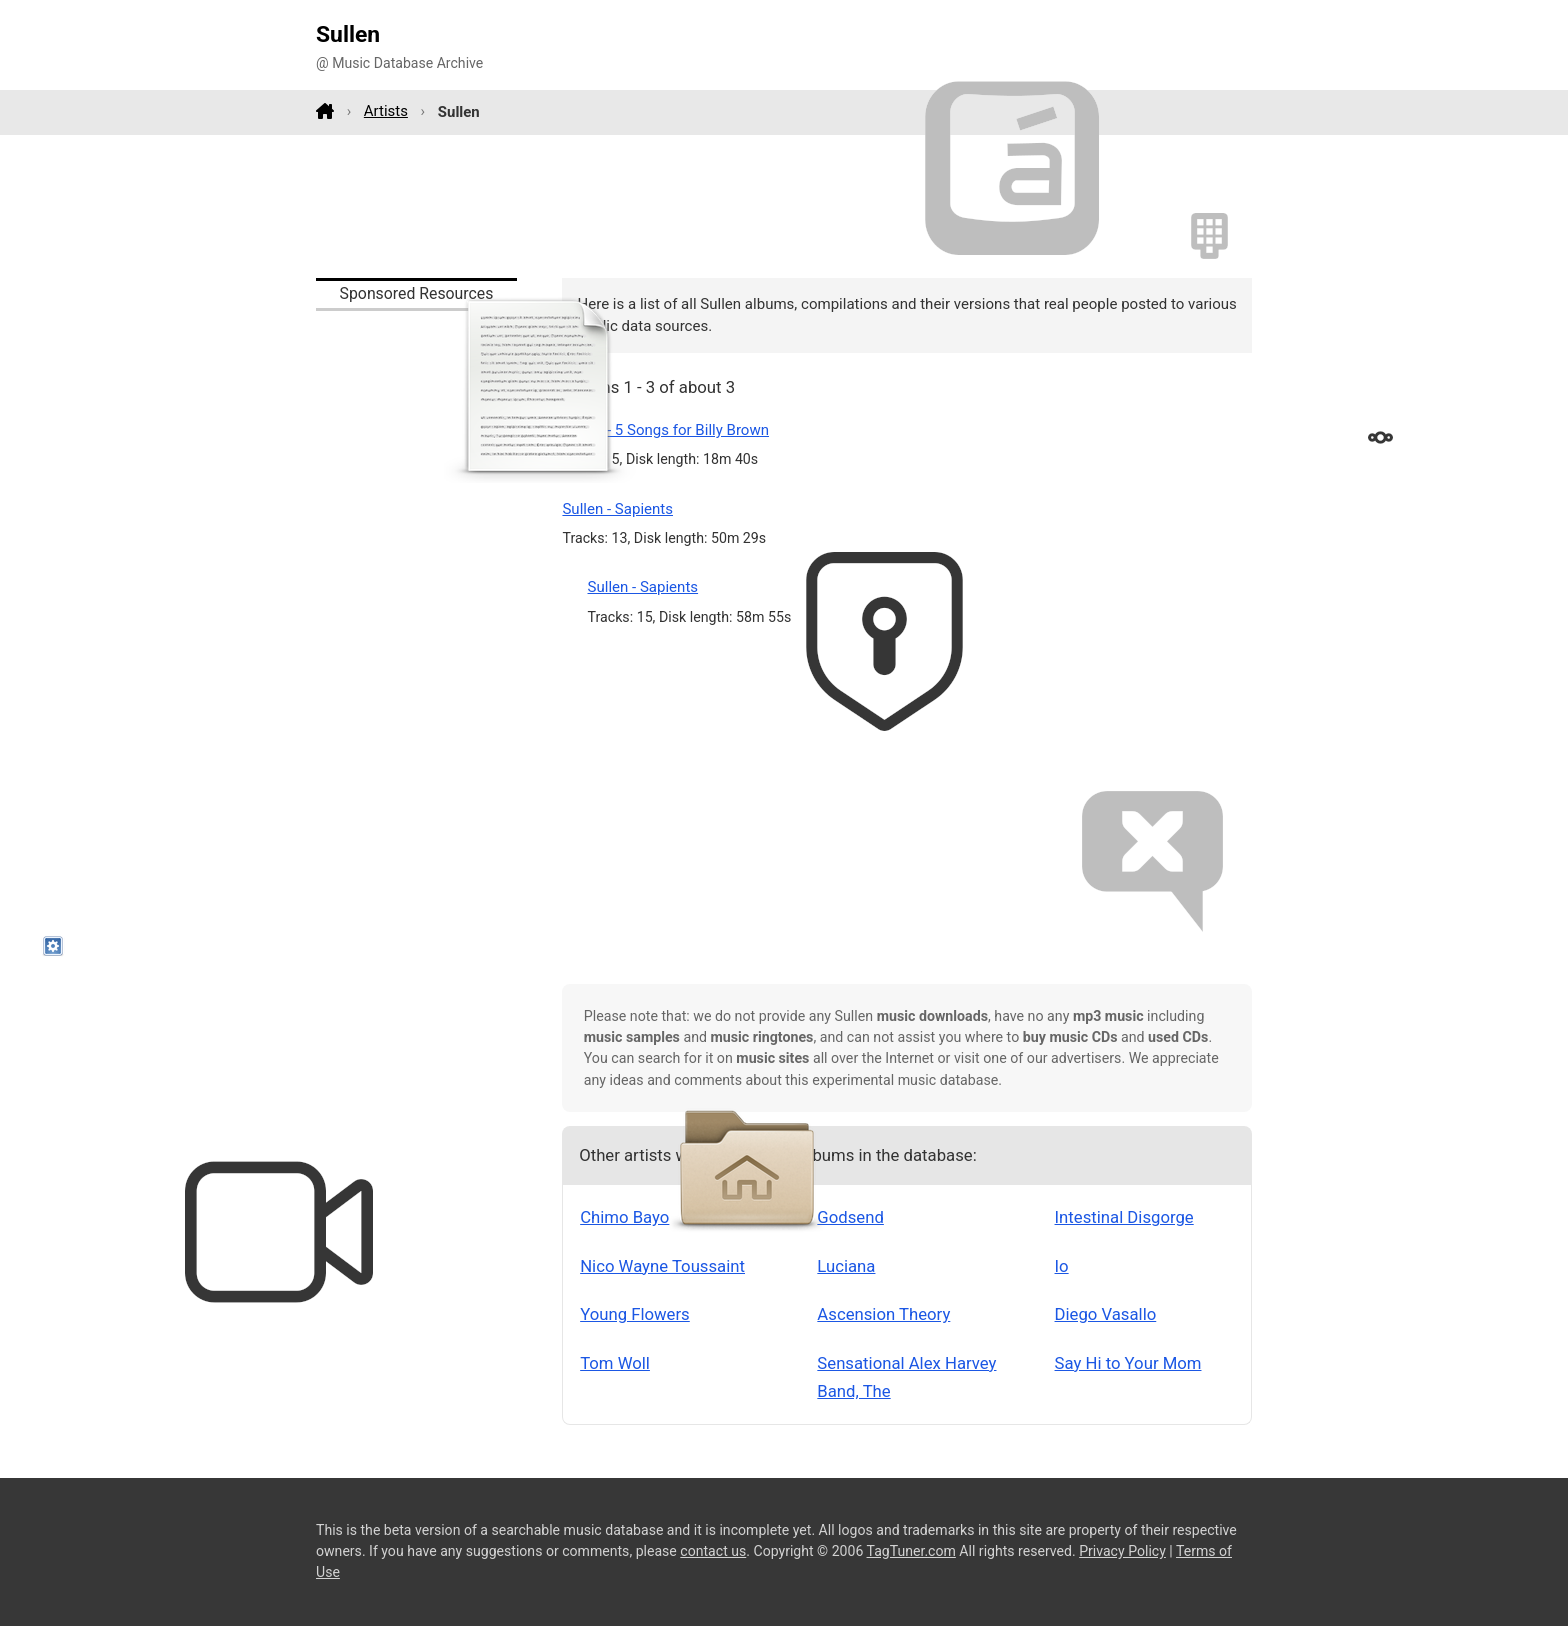 This screenshot has width=1568, height=1626. What do you see at coordinates (884, 641) in the screenshot?
I see `access device security settings` at bounding box center [884, 641].